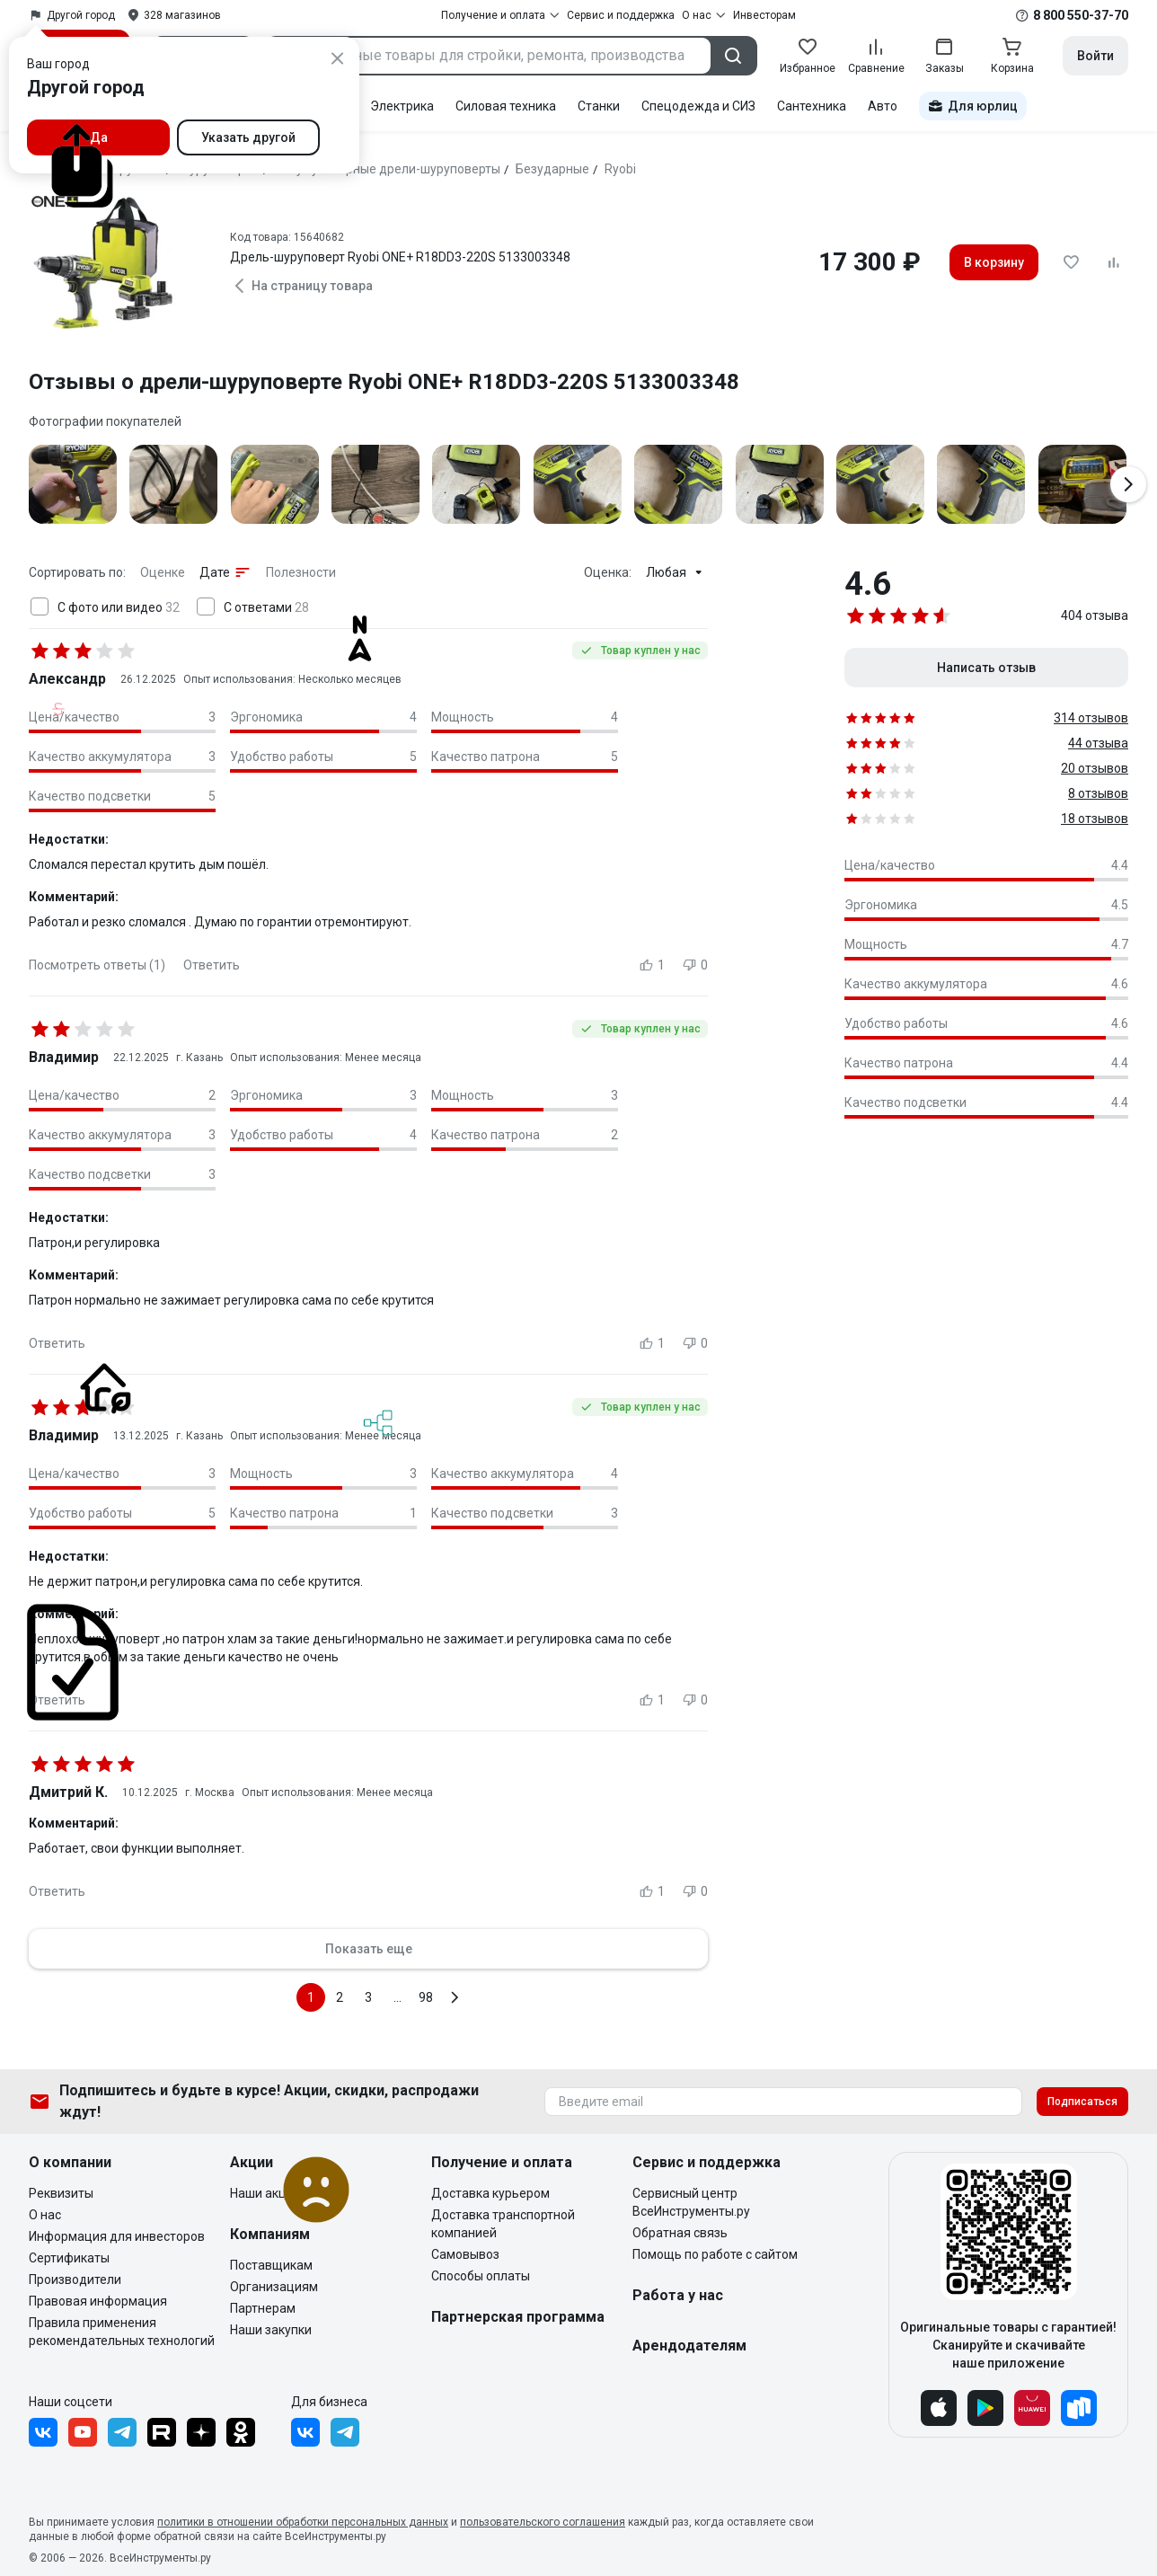  What do you see at coordinates (359, 638) in the screenshot?
I see `orient map to face north` at bounding box center [359, 638].